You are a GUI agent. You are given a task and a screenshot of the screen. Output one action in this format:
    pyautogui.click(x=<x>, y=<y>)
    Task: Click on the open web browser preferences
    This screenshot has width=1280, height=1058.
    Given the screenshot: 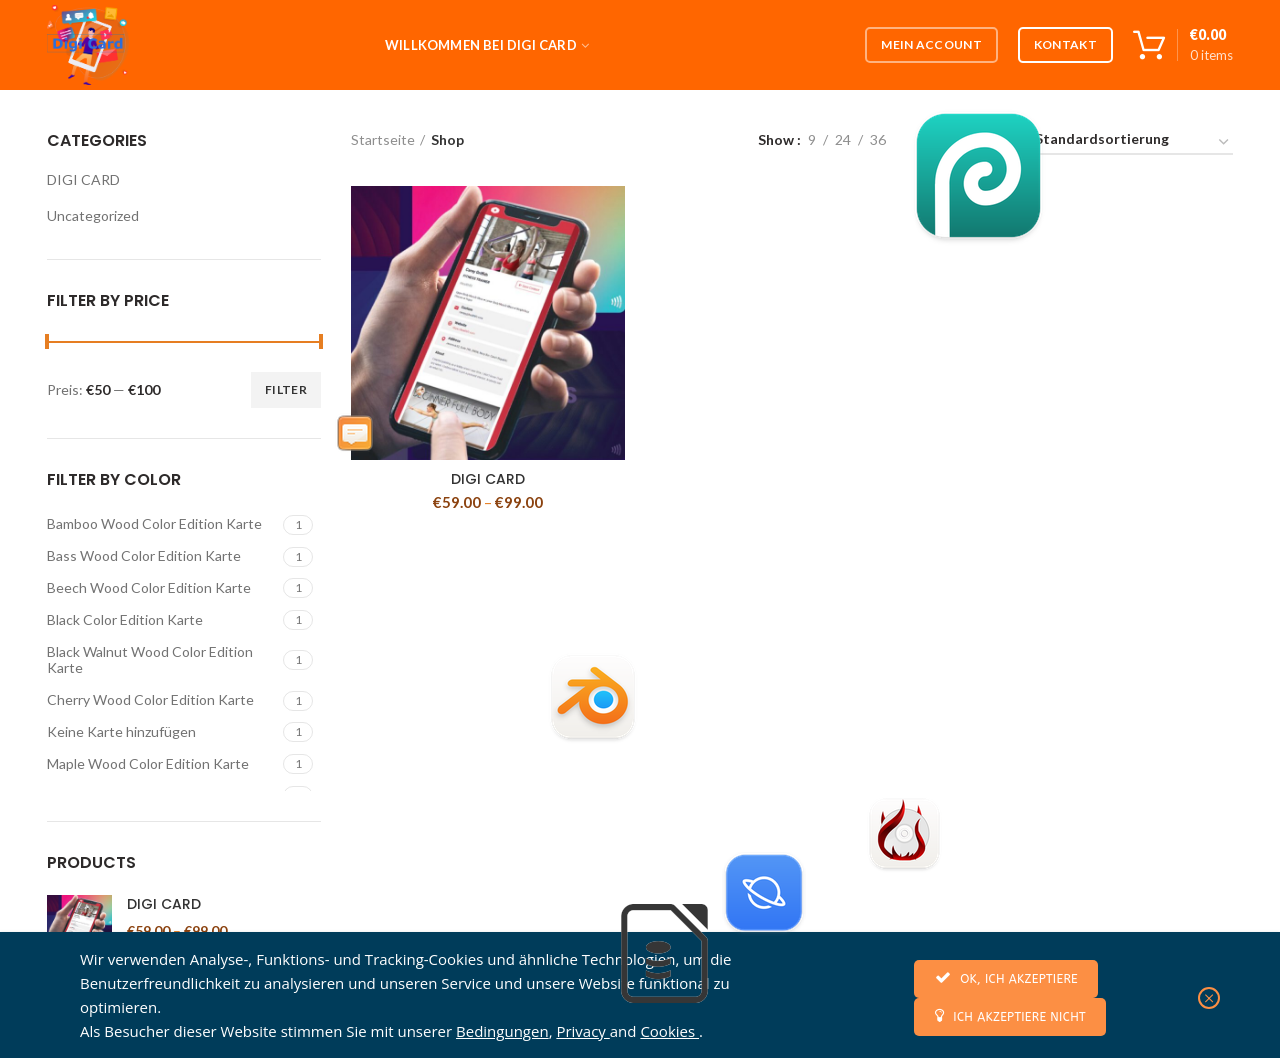 What is the action you would take?
    pyautogui.click(x=764, y=894)
    